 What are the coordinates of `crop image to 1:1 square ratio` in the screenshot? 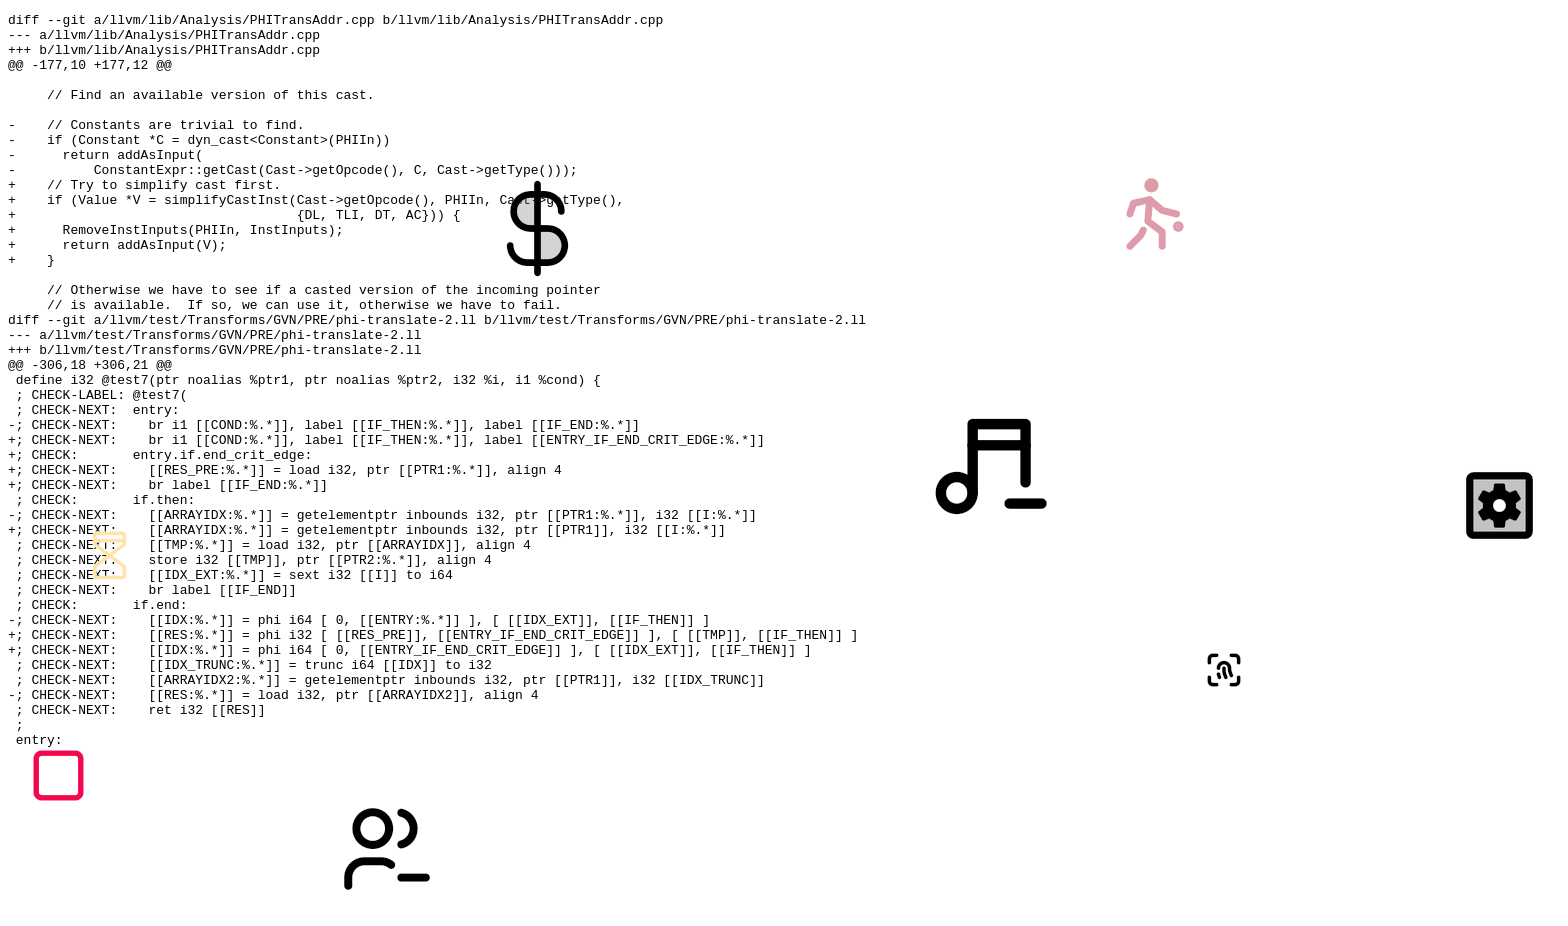 It's located at (58, 775).